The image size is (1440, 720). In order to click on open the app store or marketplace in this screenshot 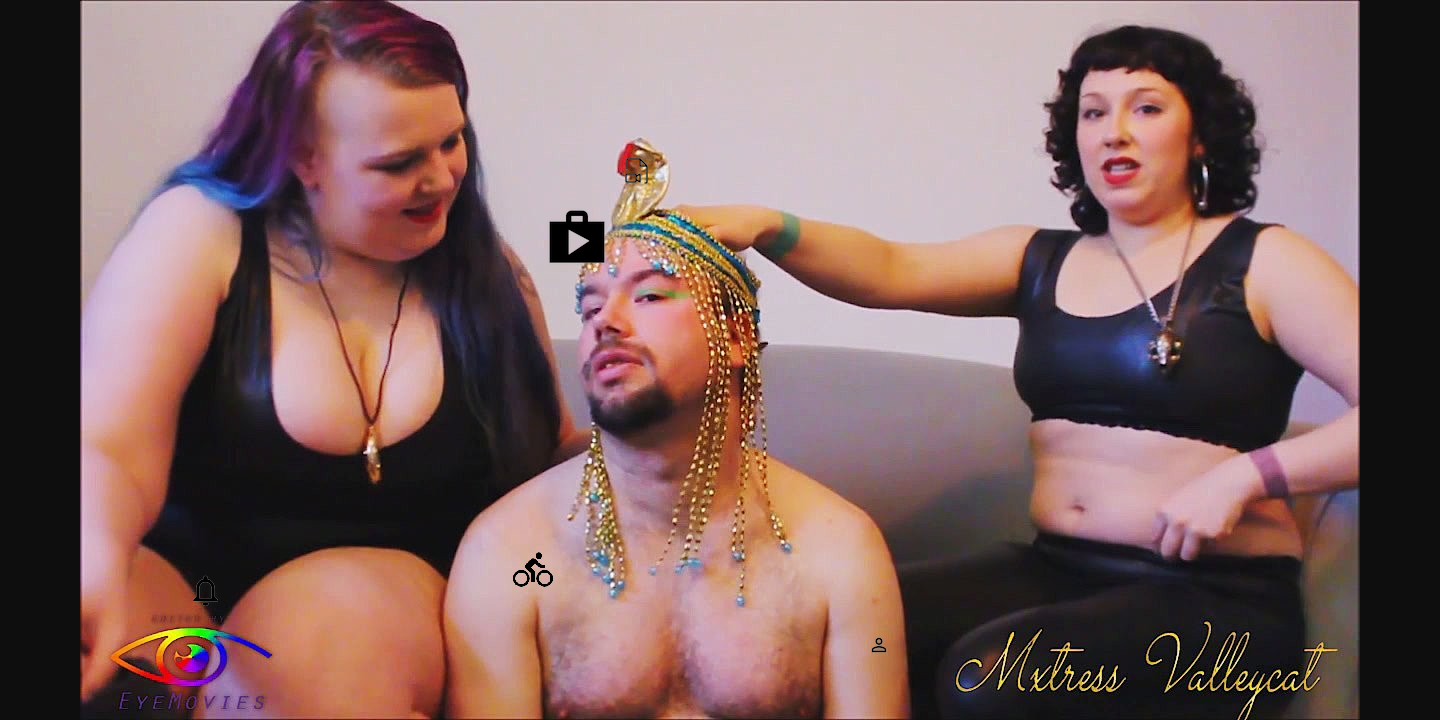, I will do `click(577, 238)`.